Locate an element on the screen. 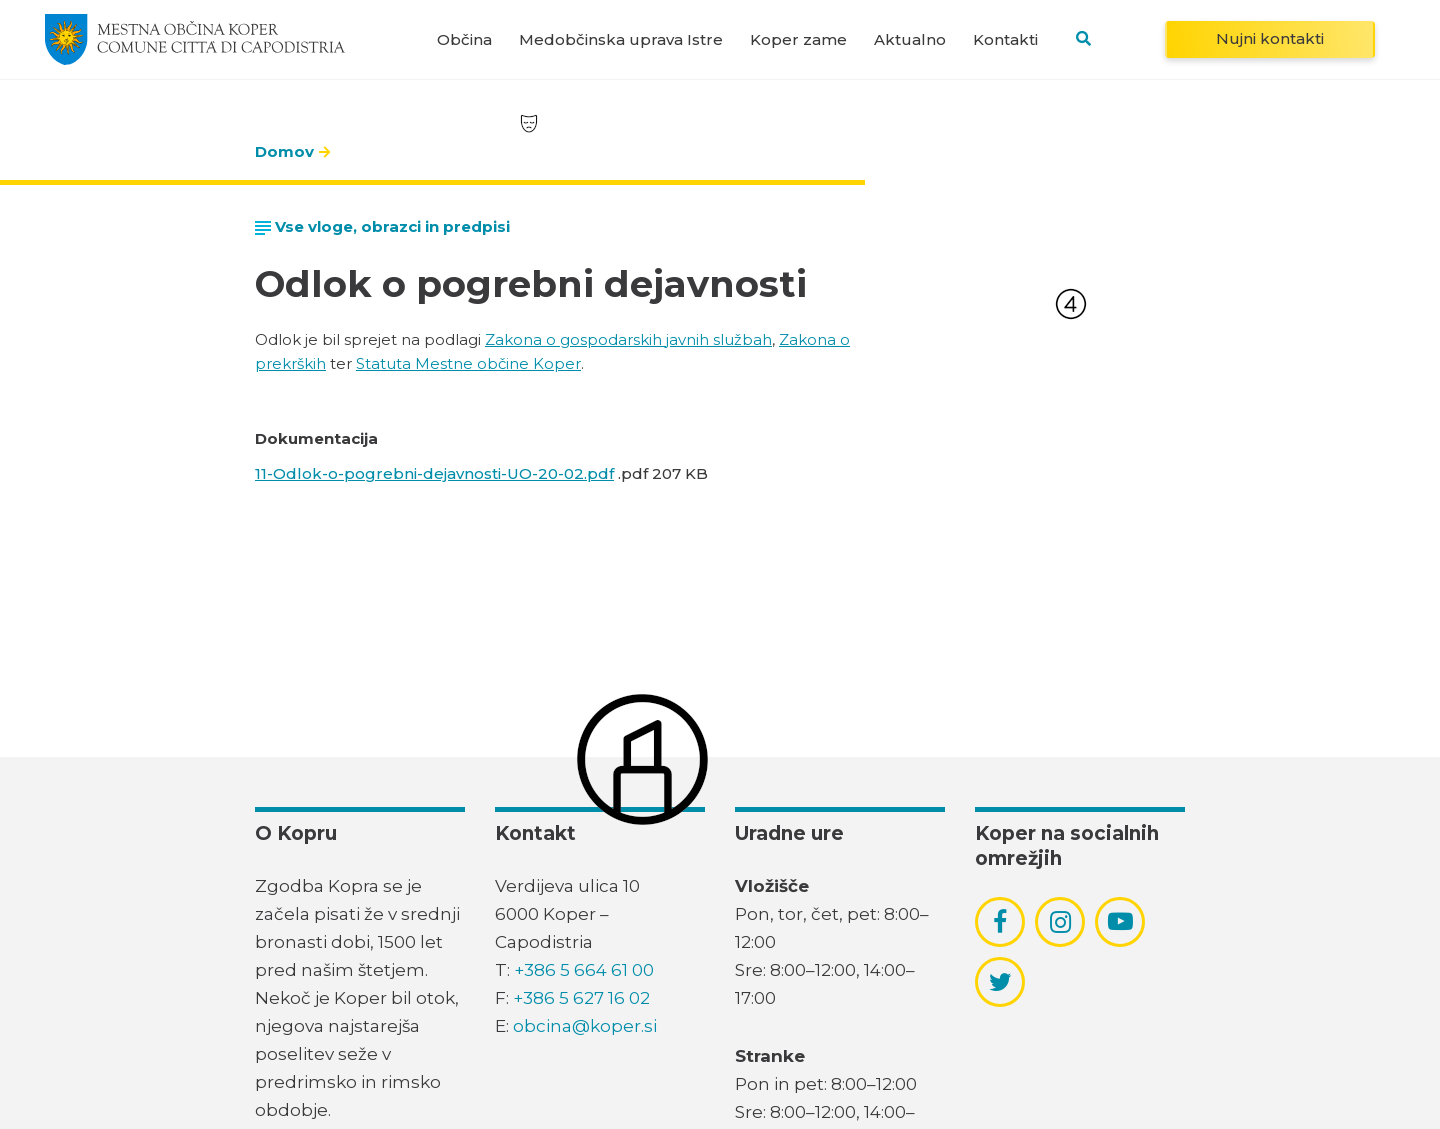 Image resolution: width=1440 pixels, height=1129 pixels. indicates step four in a multi-step process is located at coordinates (1071, 304).